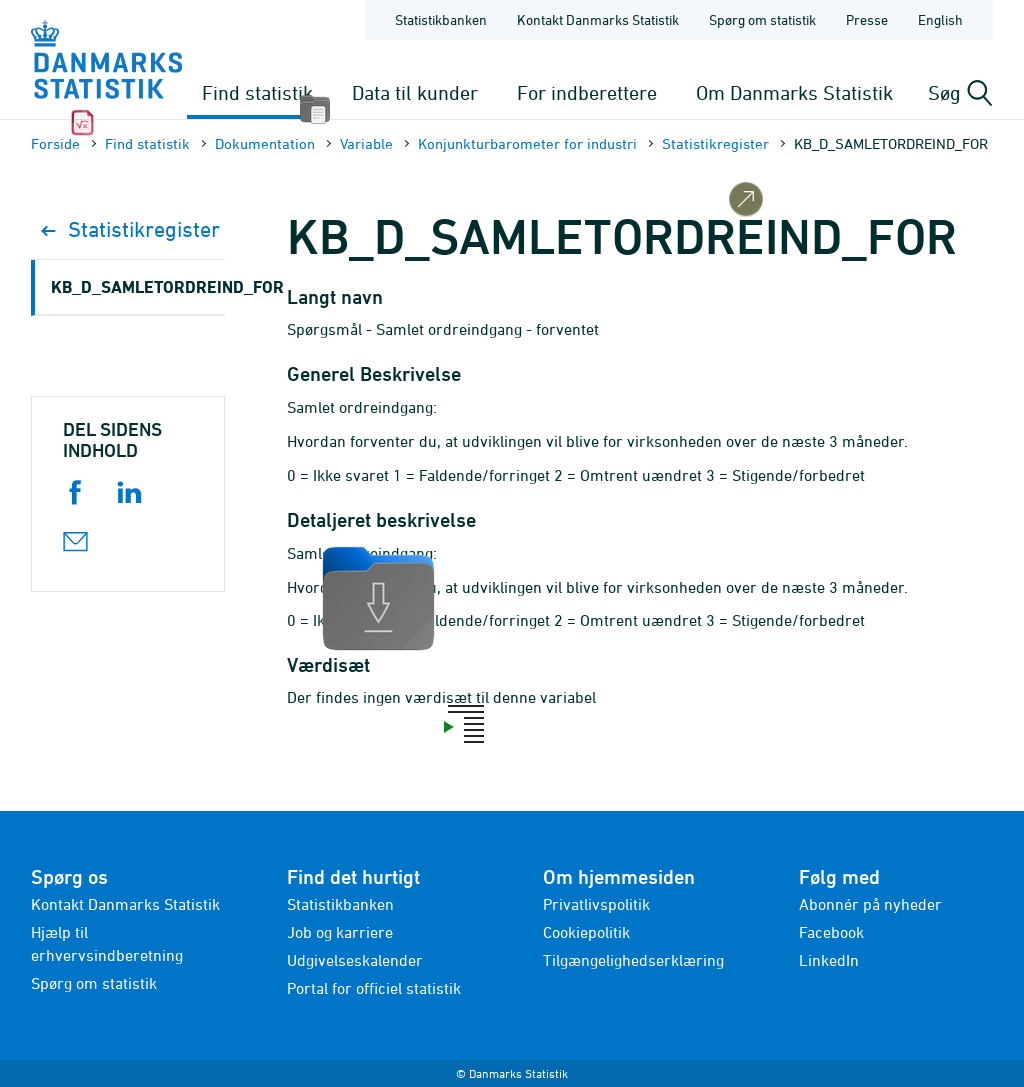 The height and width of the screenshot is (1087, 1024). Describe the element at coordinates (315, 109) in the screenshot. I see `open a file or document` at that location.